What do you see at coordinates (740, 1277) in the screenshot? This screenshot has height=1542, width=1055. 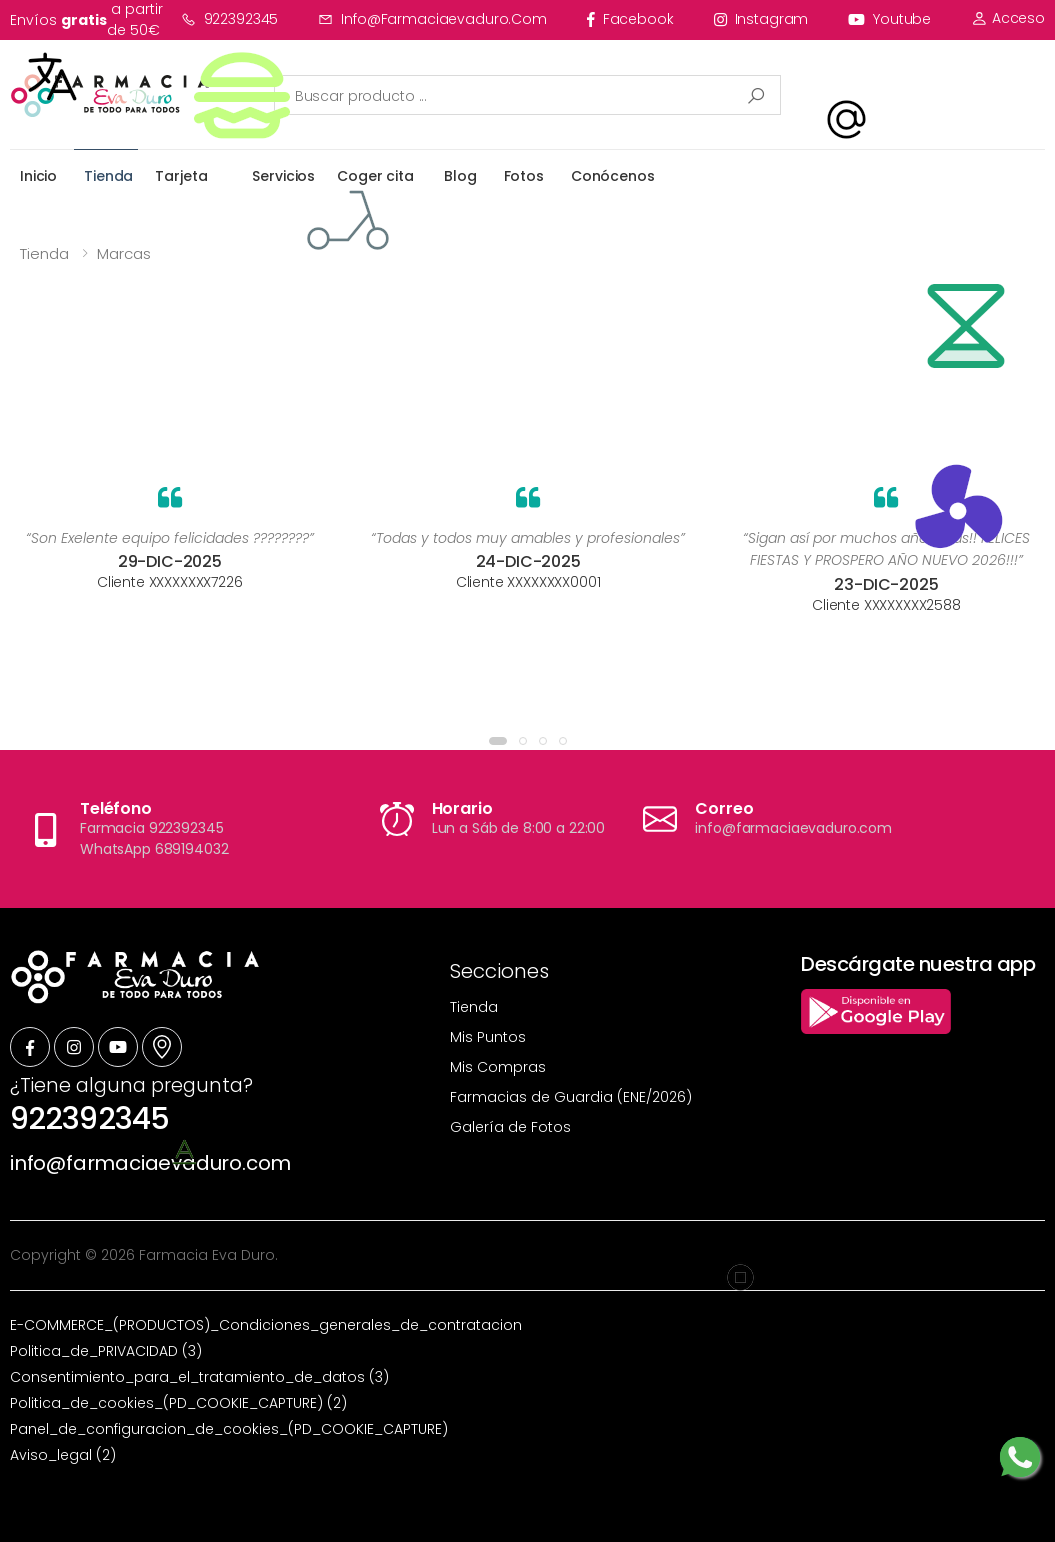 I see `stop playback` at bounding box center [740, 1277].